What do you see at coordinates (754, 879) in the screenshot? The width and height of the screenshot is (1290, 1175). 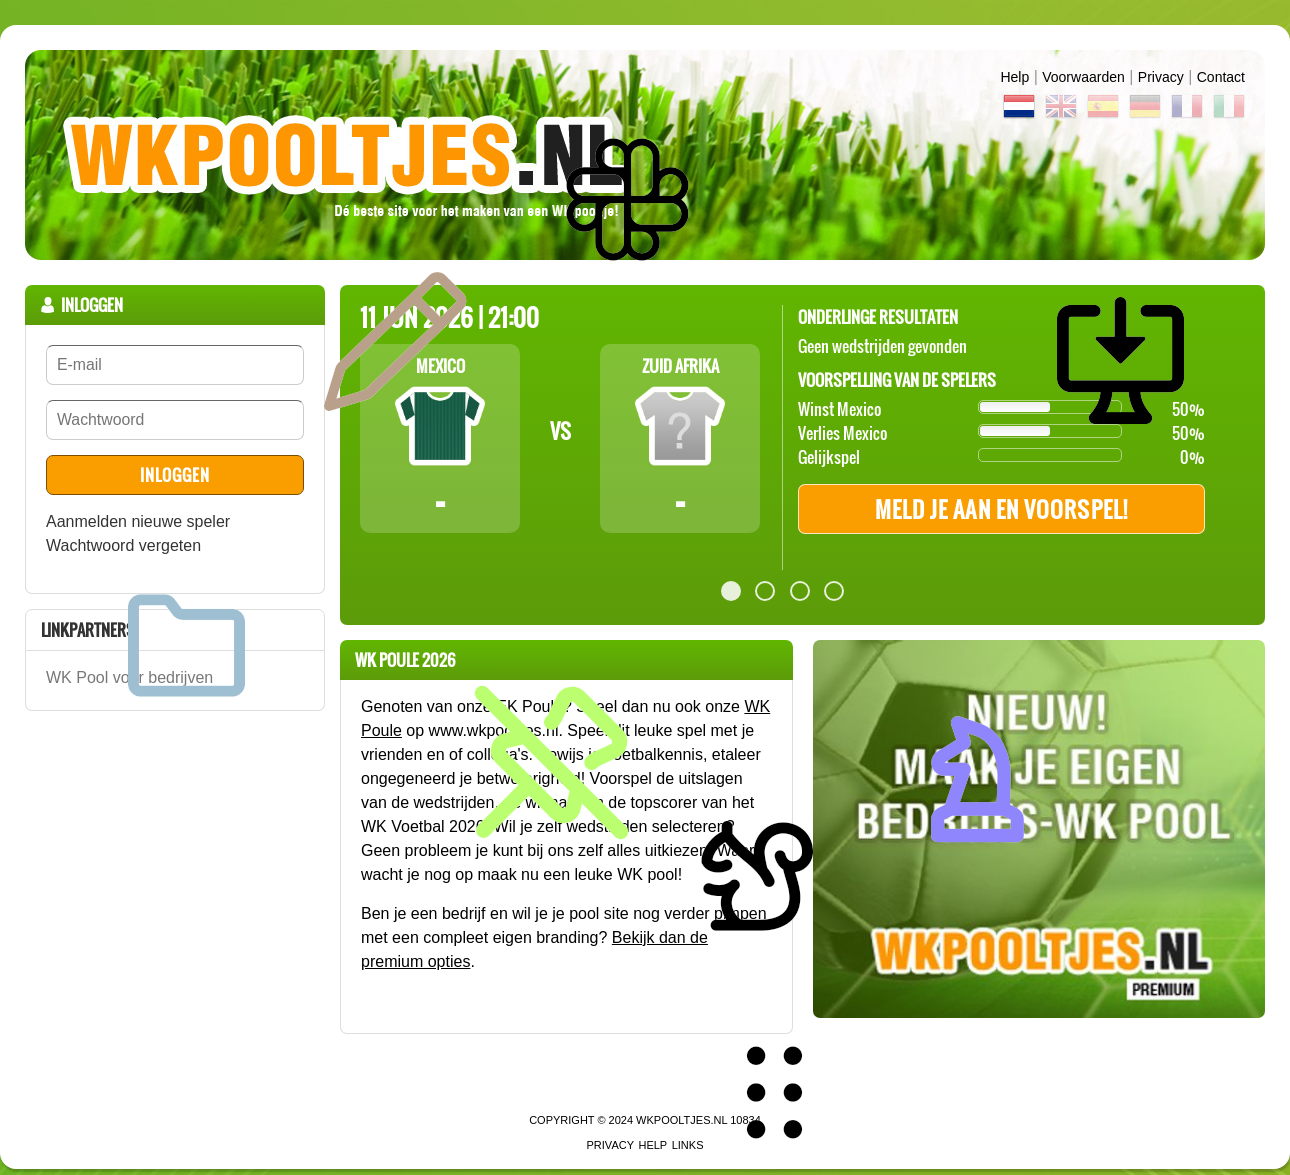 I see `view stashed or cached content` at bounding box center [754, 879].